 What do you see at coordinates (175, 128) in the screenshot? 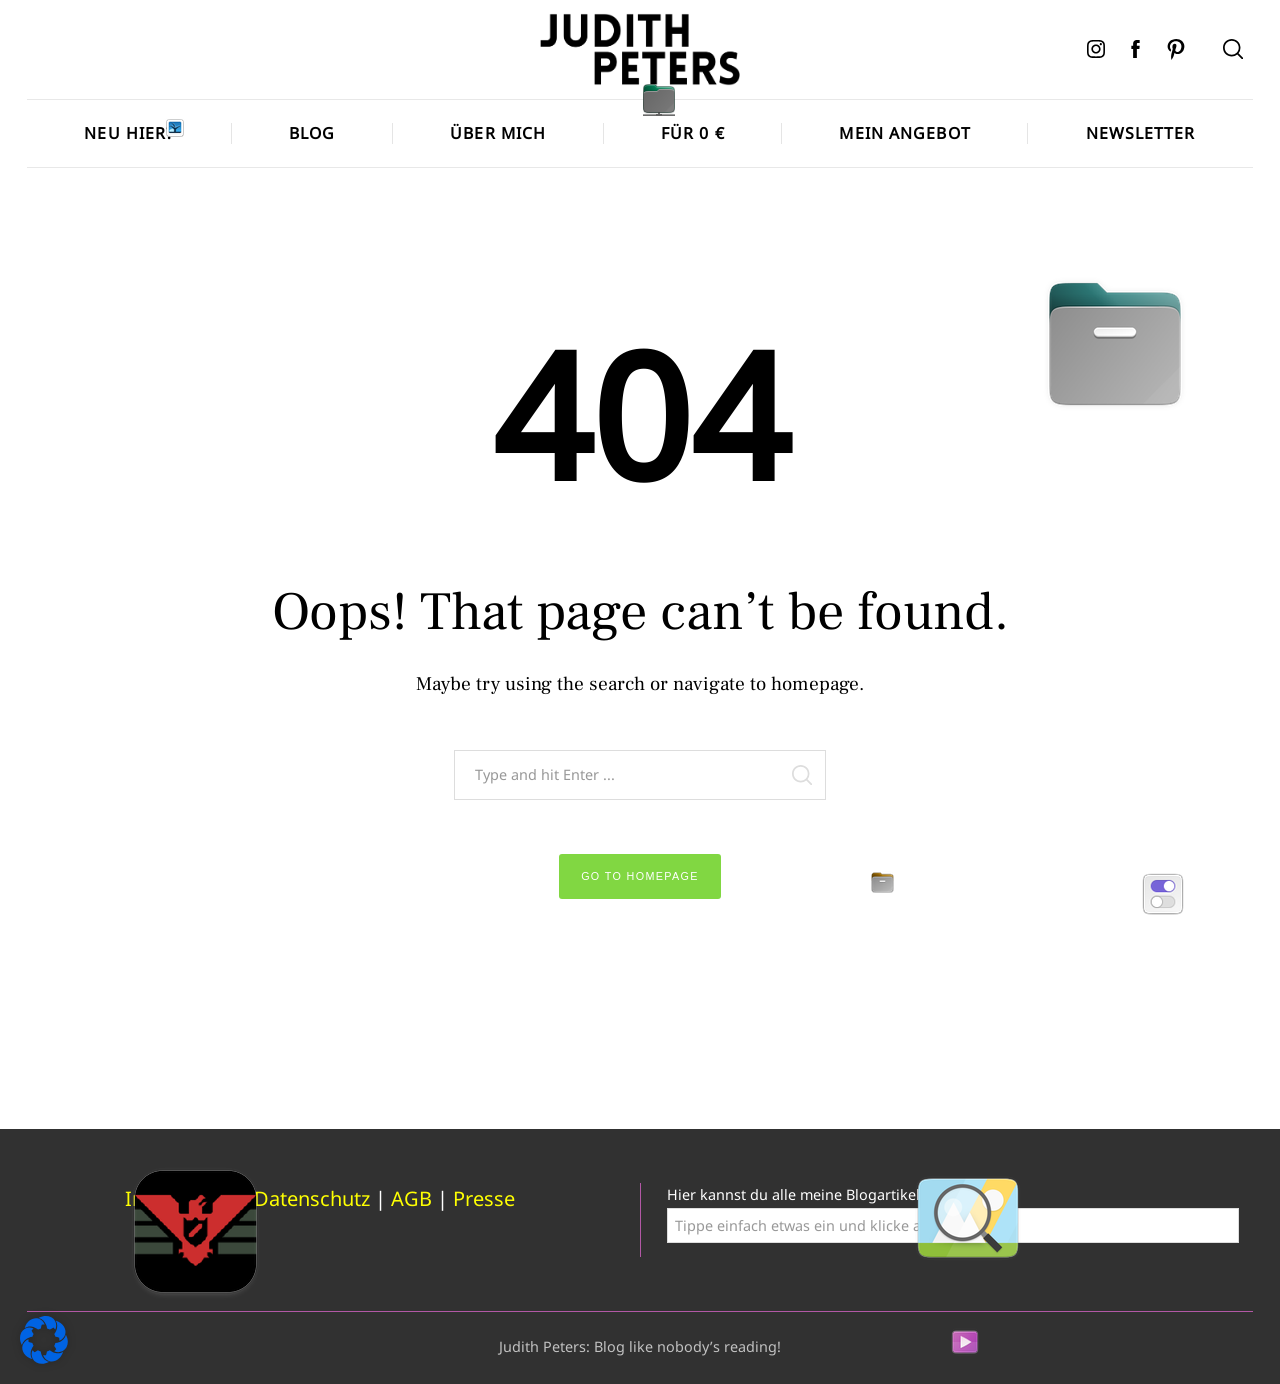
I see `open shotwell photo manager` at bounding box center [175, 128].